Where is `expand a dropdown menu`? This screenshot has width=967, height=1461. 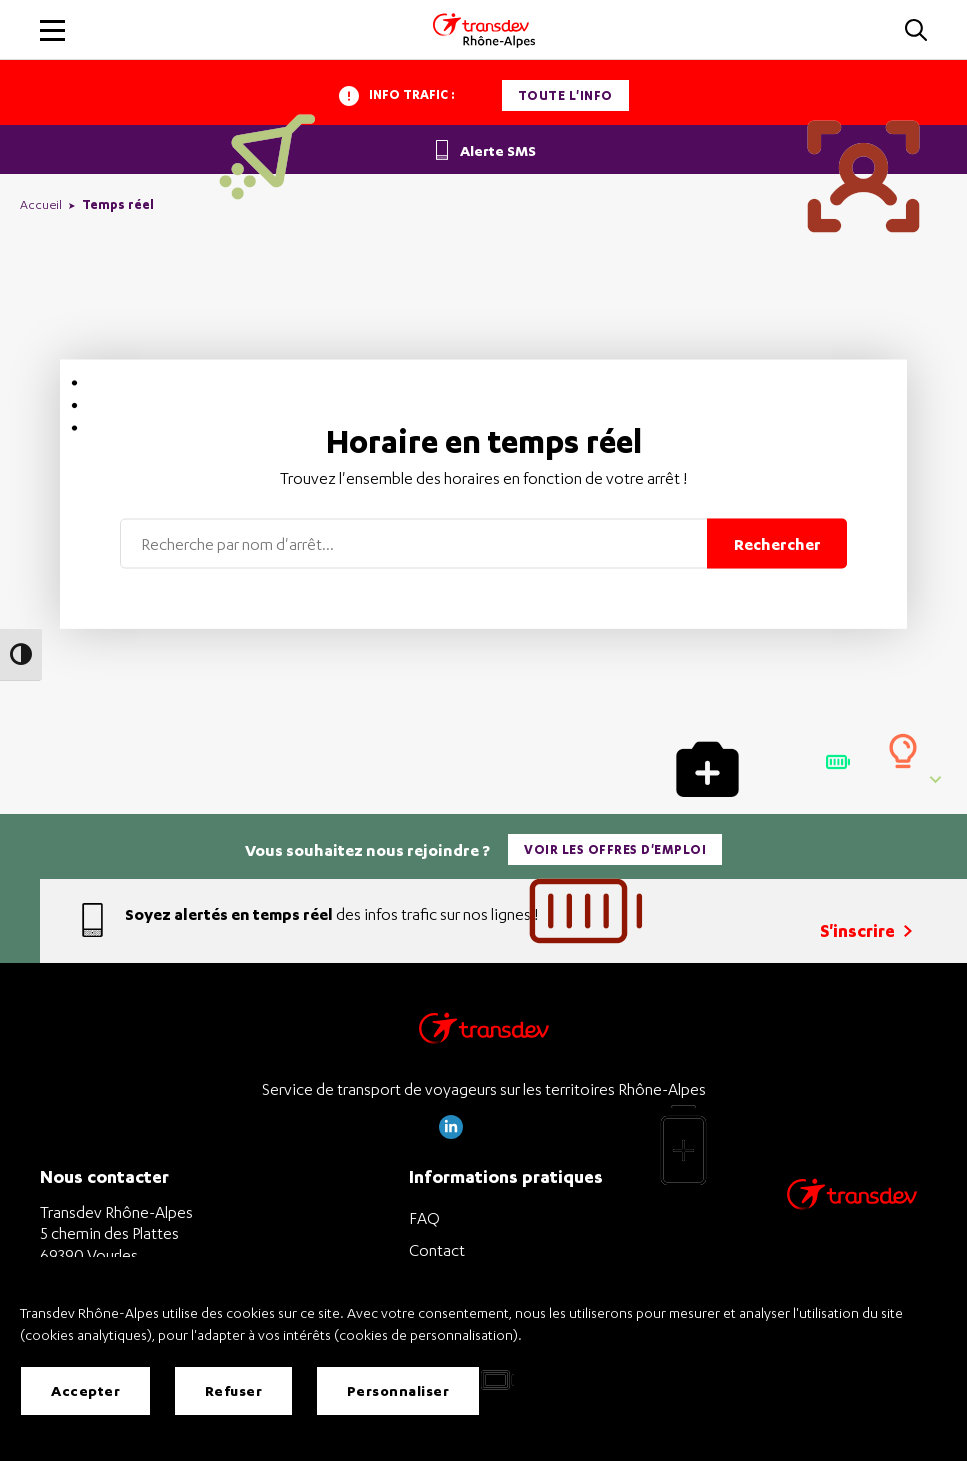 expand a dropdown menu is located at coordinates (935, 779).